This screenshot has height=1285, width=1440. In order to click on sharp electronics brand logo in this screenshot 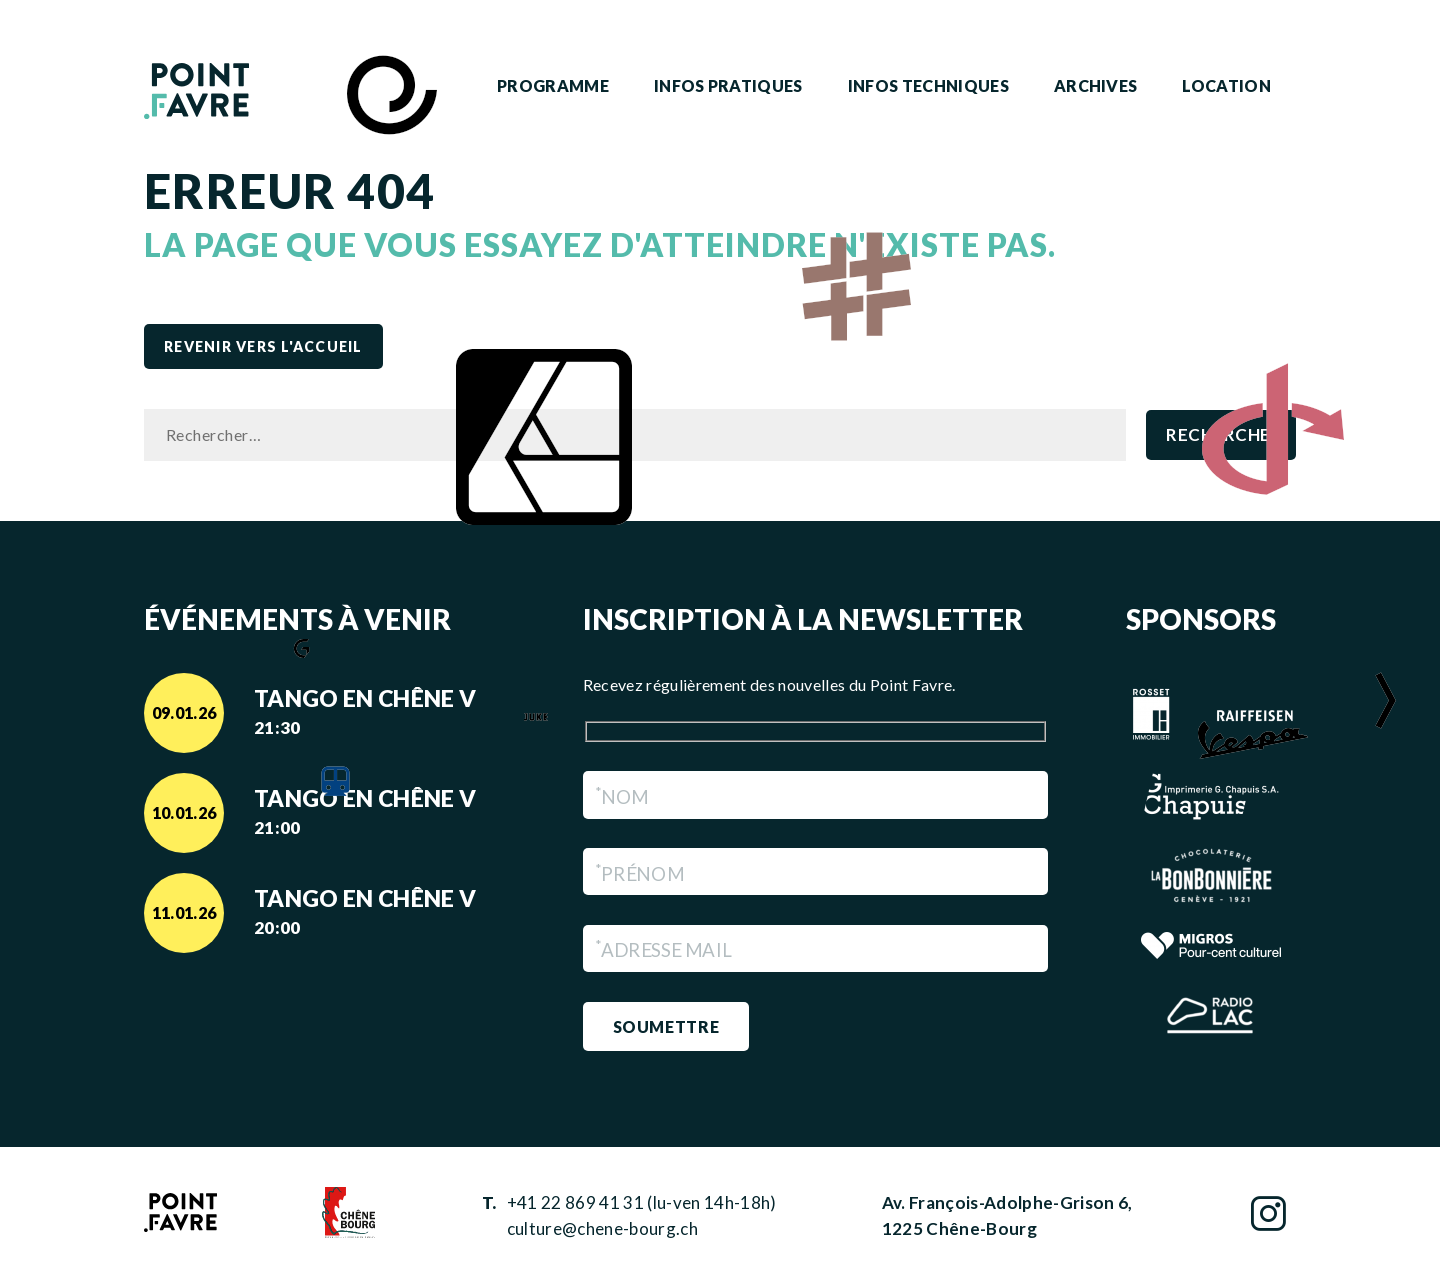, I will do `click(856, 286)`.